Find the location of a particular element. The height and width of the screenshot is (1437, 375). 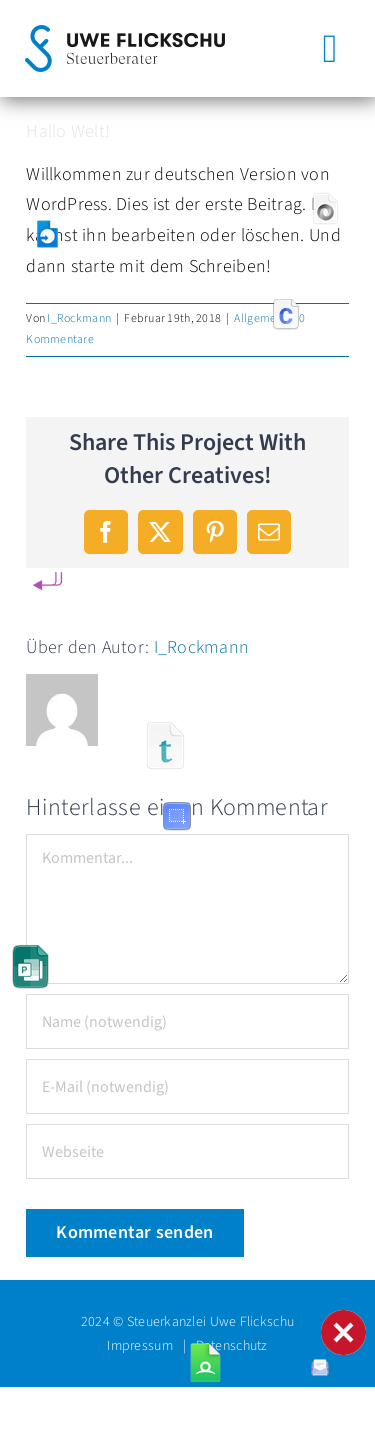

cancel the current action is located at coordinates (343, 1332).